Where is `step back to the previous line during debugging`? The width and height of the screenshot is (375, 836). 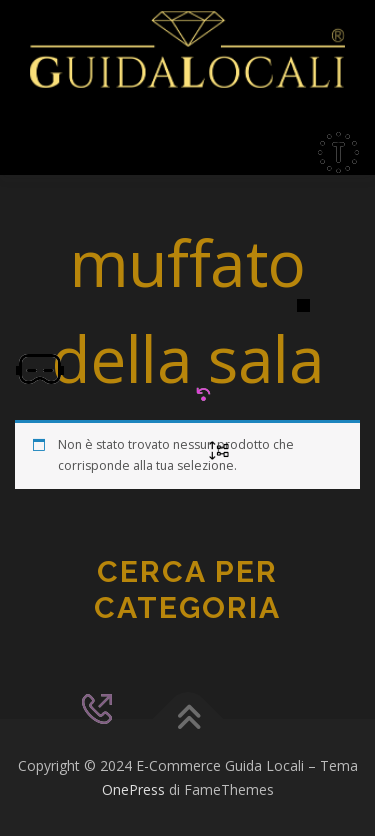
step back to the previous line during debugging is located at coordinates (203, 394).